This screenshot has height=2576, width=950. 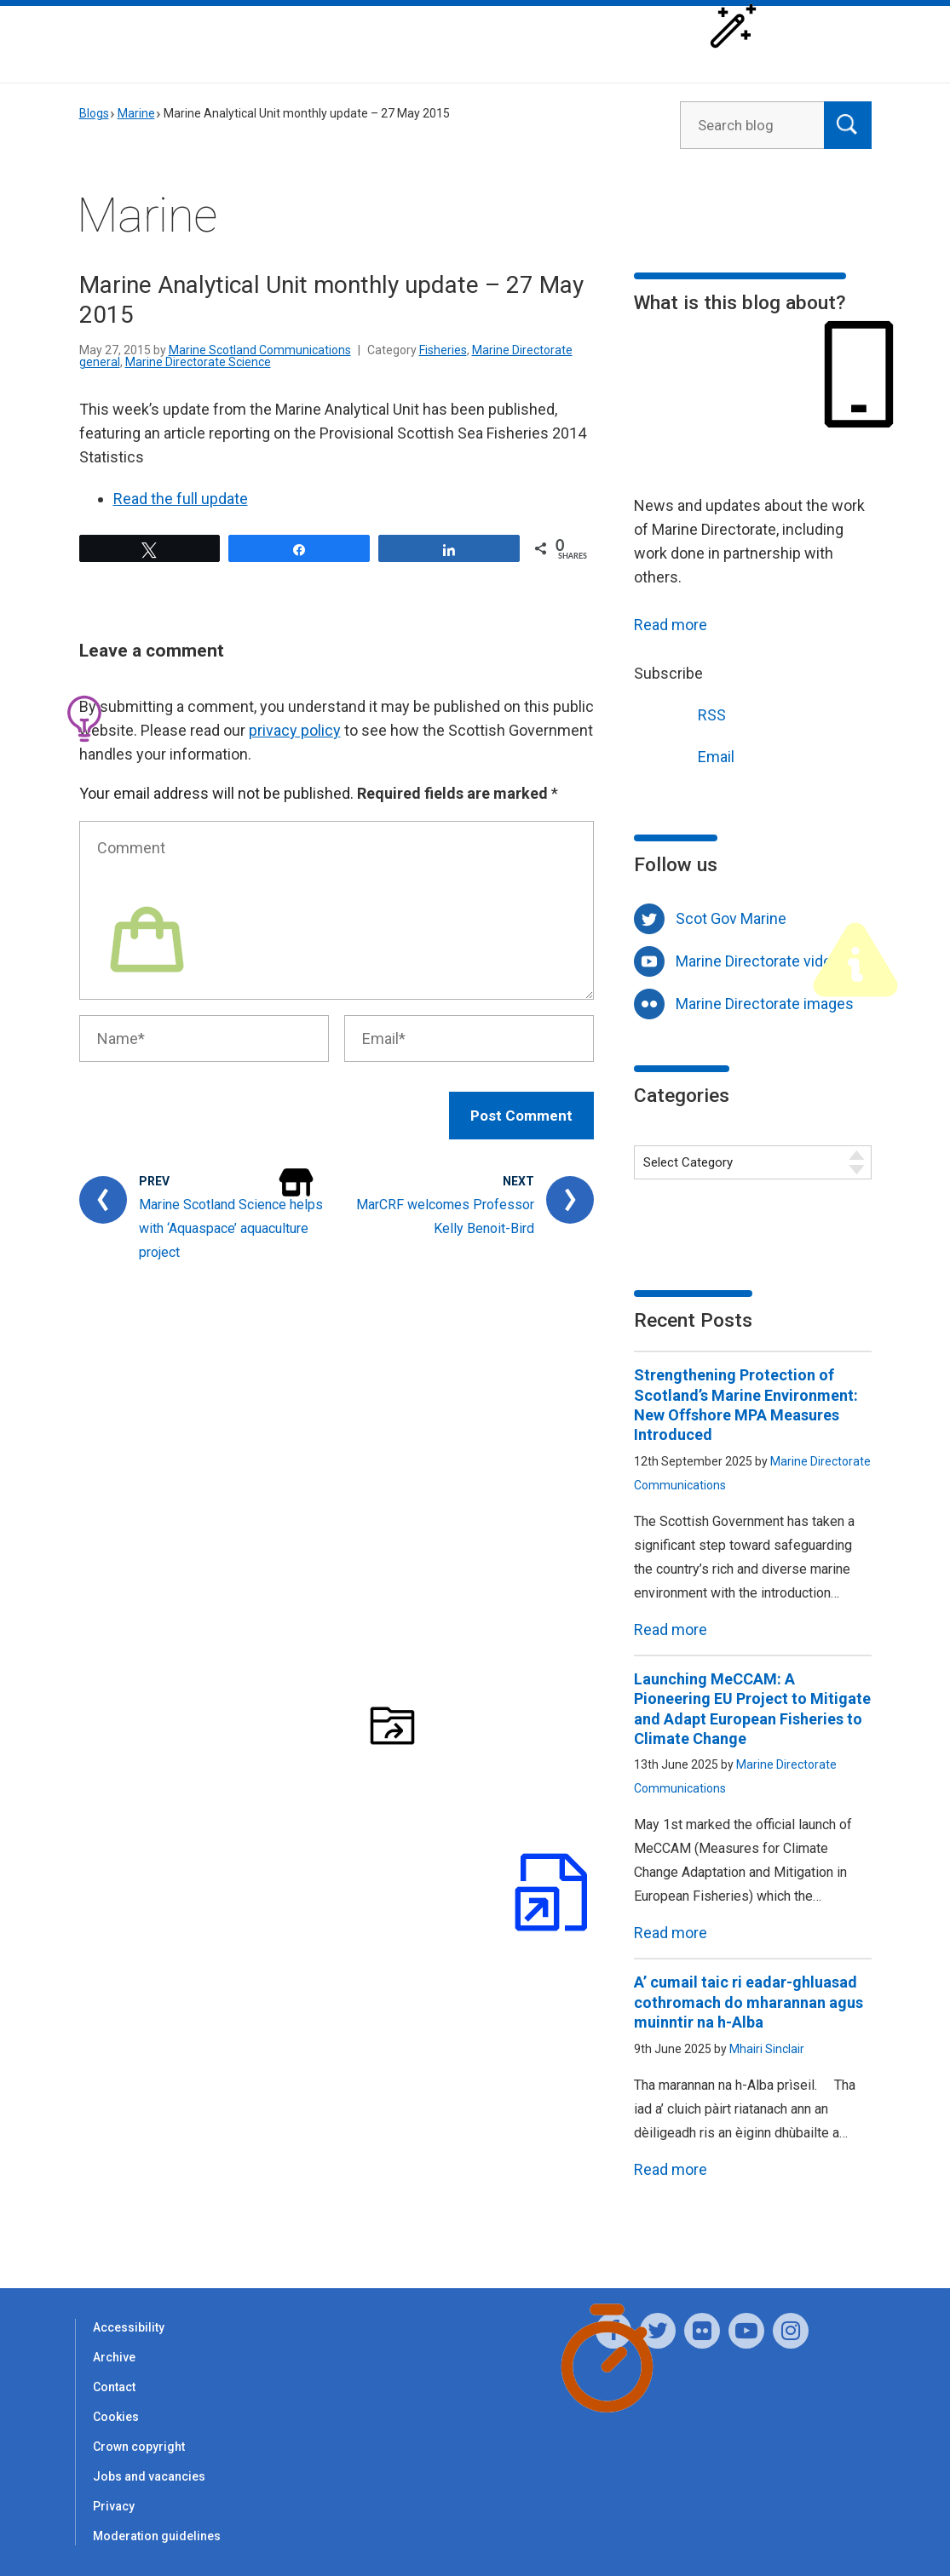 What do you see at coordinates (855, 962) in the screenshot?
I see `view important information or notice` at bounding box center [855, 962].